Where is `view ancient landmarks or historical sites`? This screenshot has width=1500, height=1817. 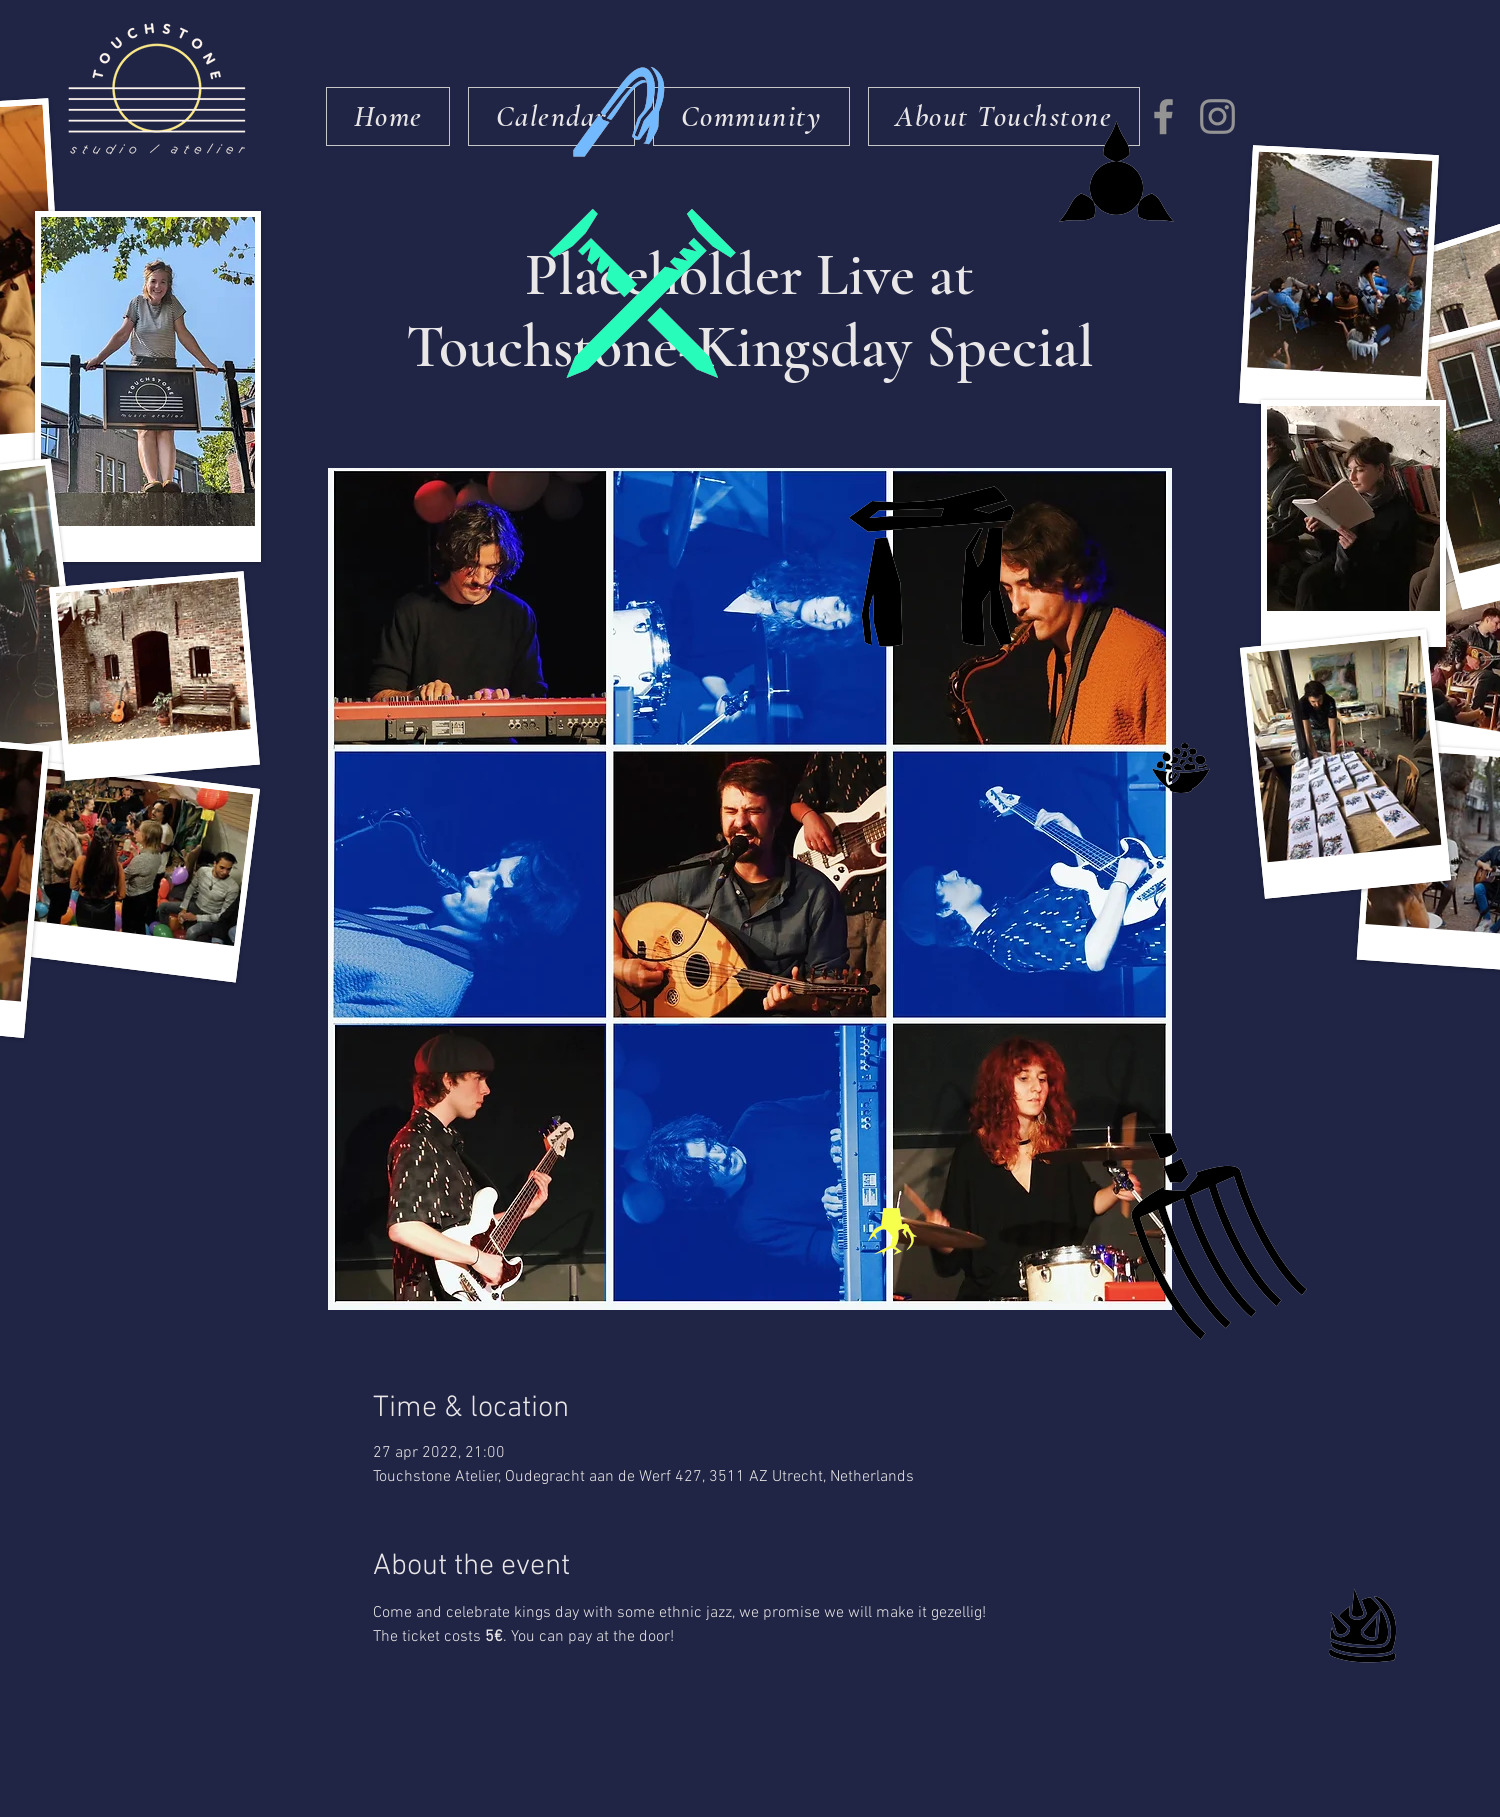
view ancient landmarks or historical sites is located at coordinates (931, 566).